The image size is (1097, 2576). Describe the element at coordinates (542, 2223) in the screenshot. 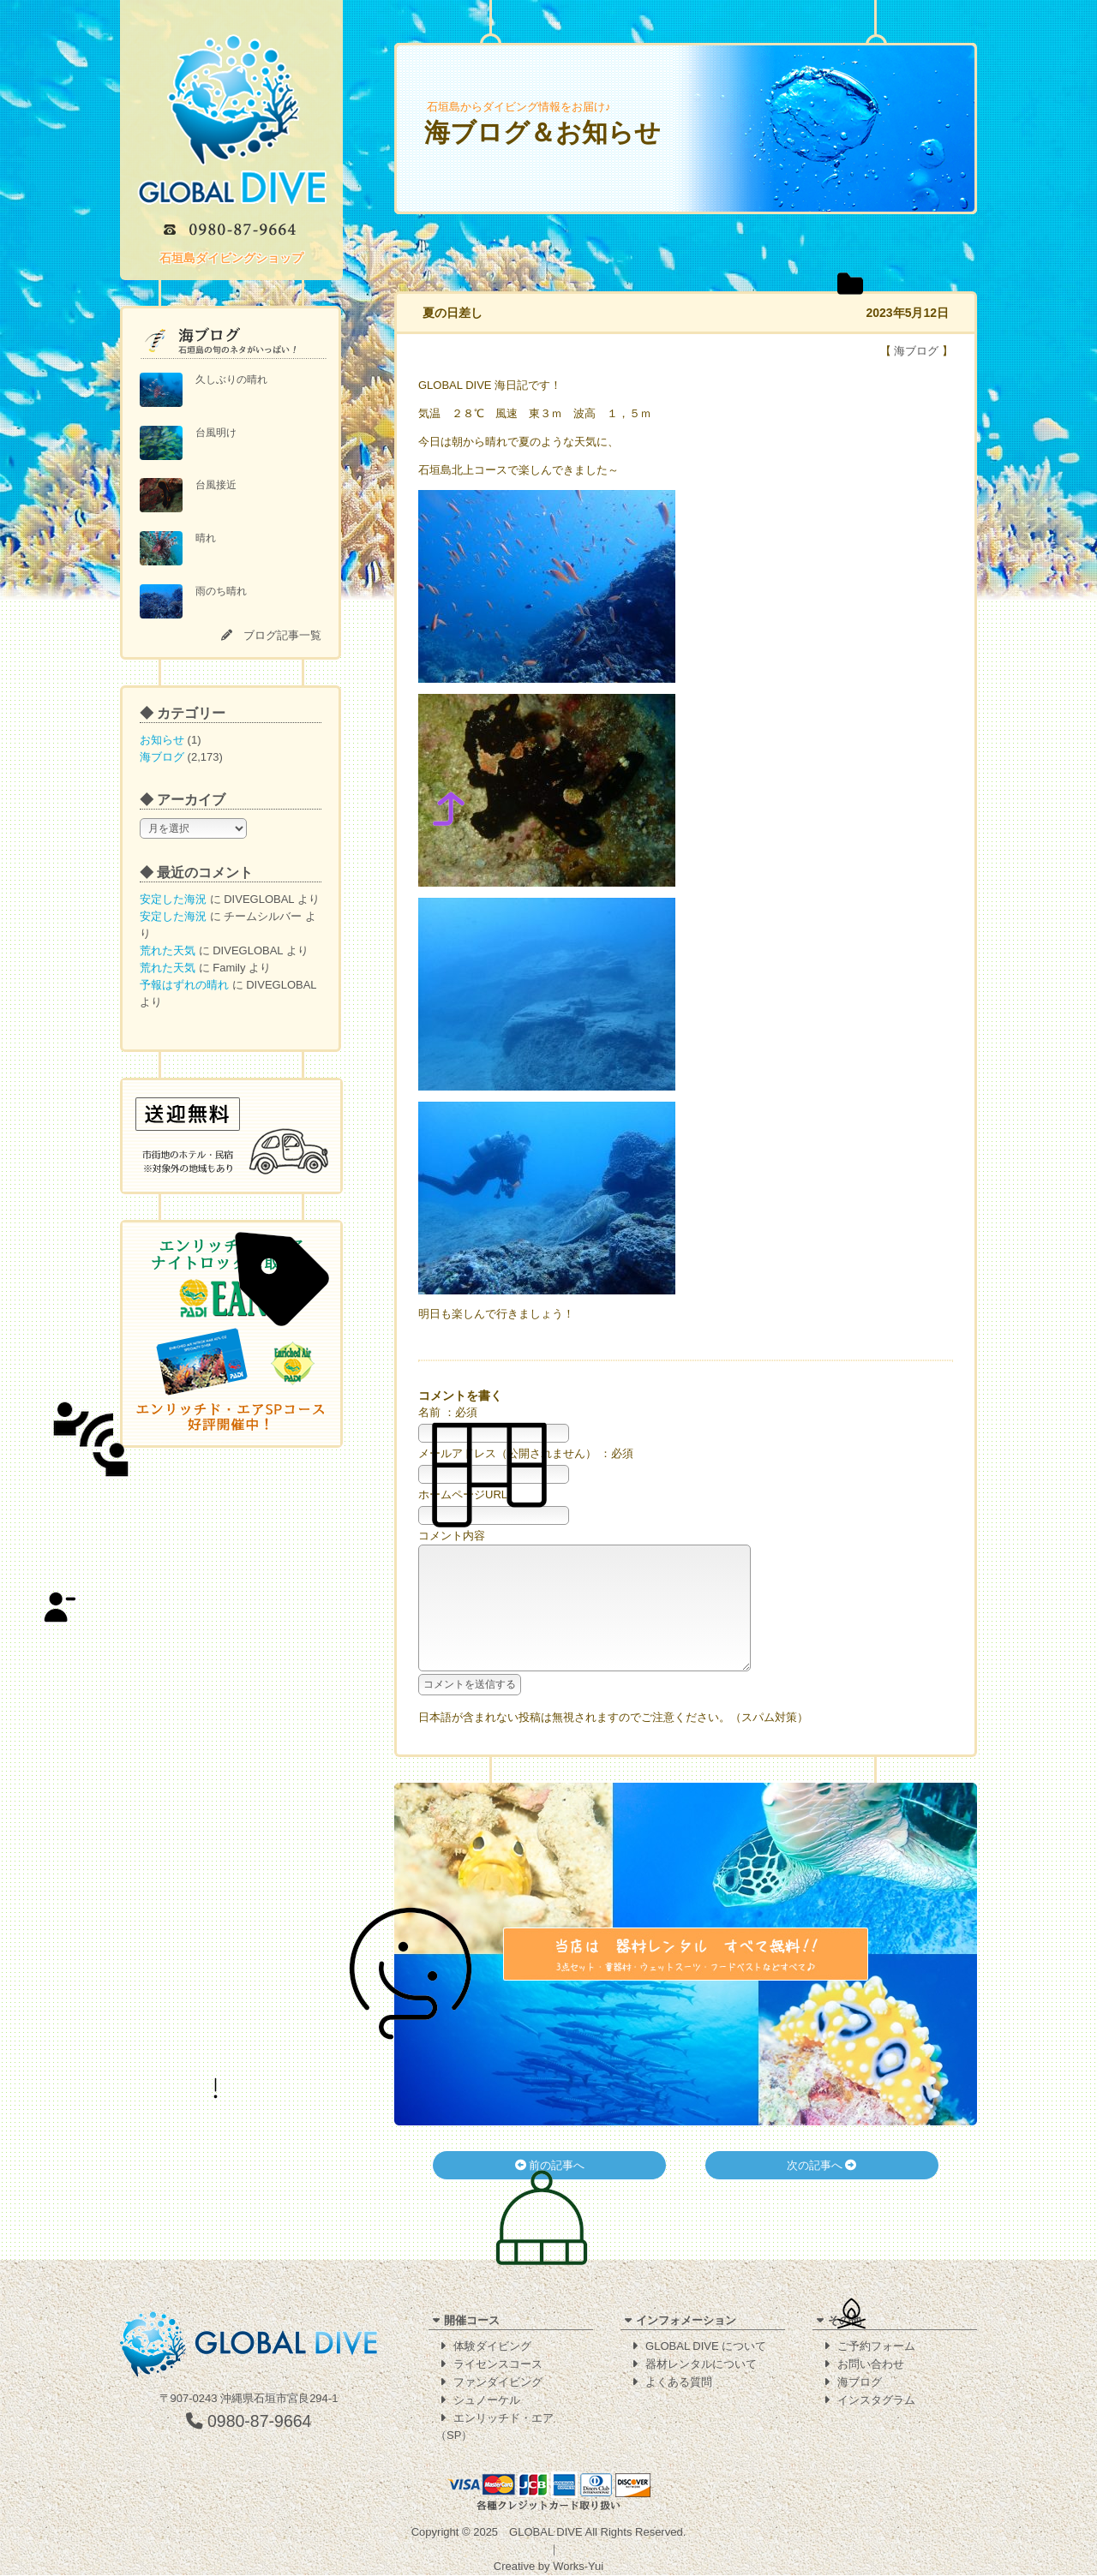

I see `select winter or cold weather clothing category` at that location.